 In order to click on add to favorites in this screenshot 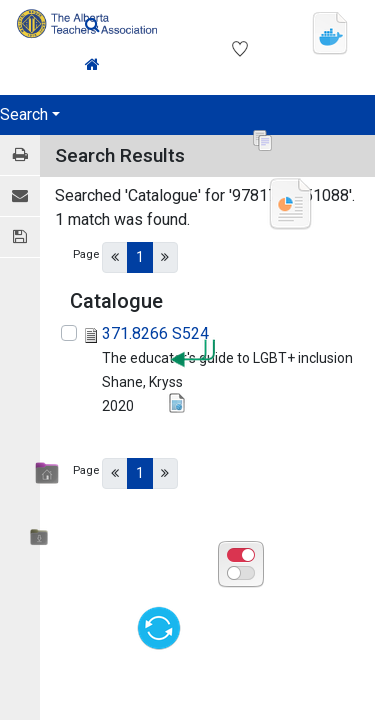, I will do `click(240, 49)`.